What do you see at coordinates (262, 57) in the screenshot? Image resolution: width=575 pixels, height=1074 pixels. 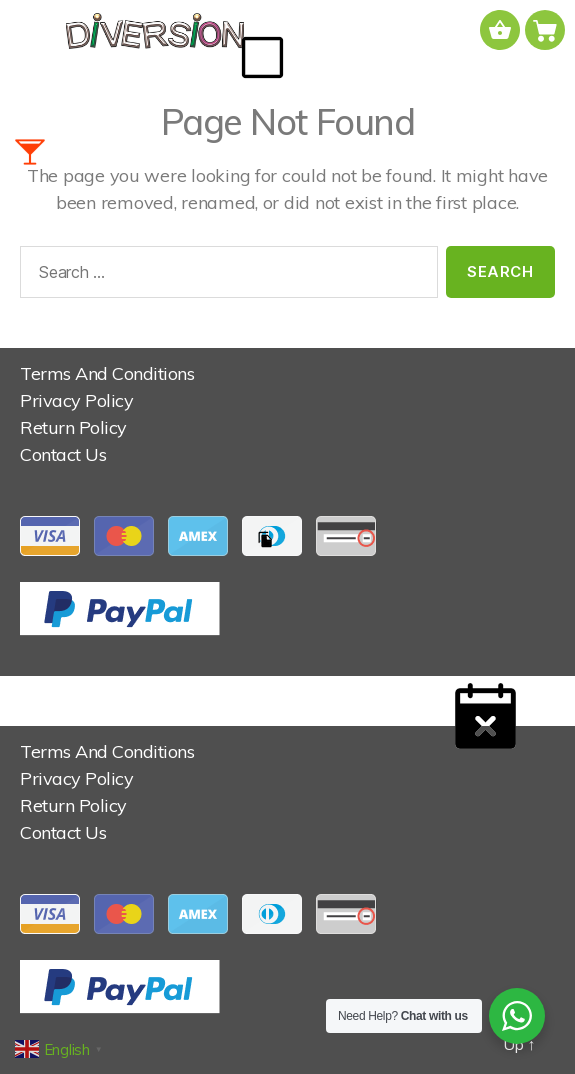 I see `stop or halt media playback` at bounding box center [262, 57].